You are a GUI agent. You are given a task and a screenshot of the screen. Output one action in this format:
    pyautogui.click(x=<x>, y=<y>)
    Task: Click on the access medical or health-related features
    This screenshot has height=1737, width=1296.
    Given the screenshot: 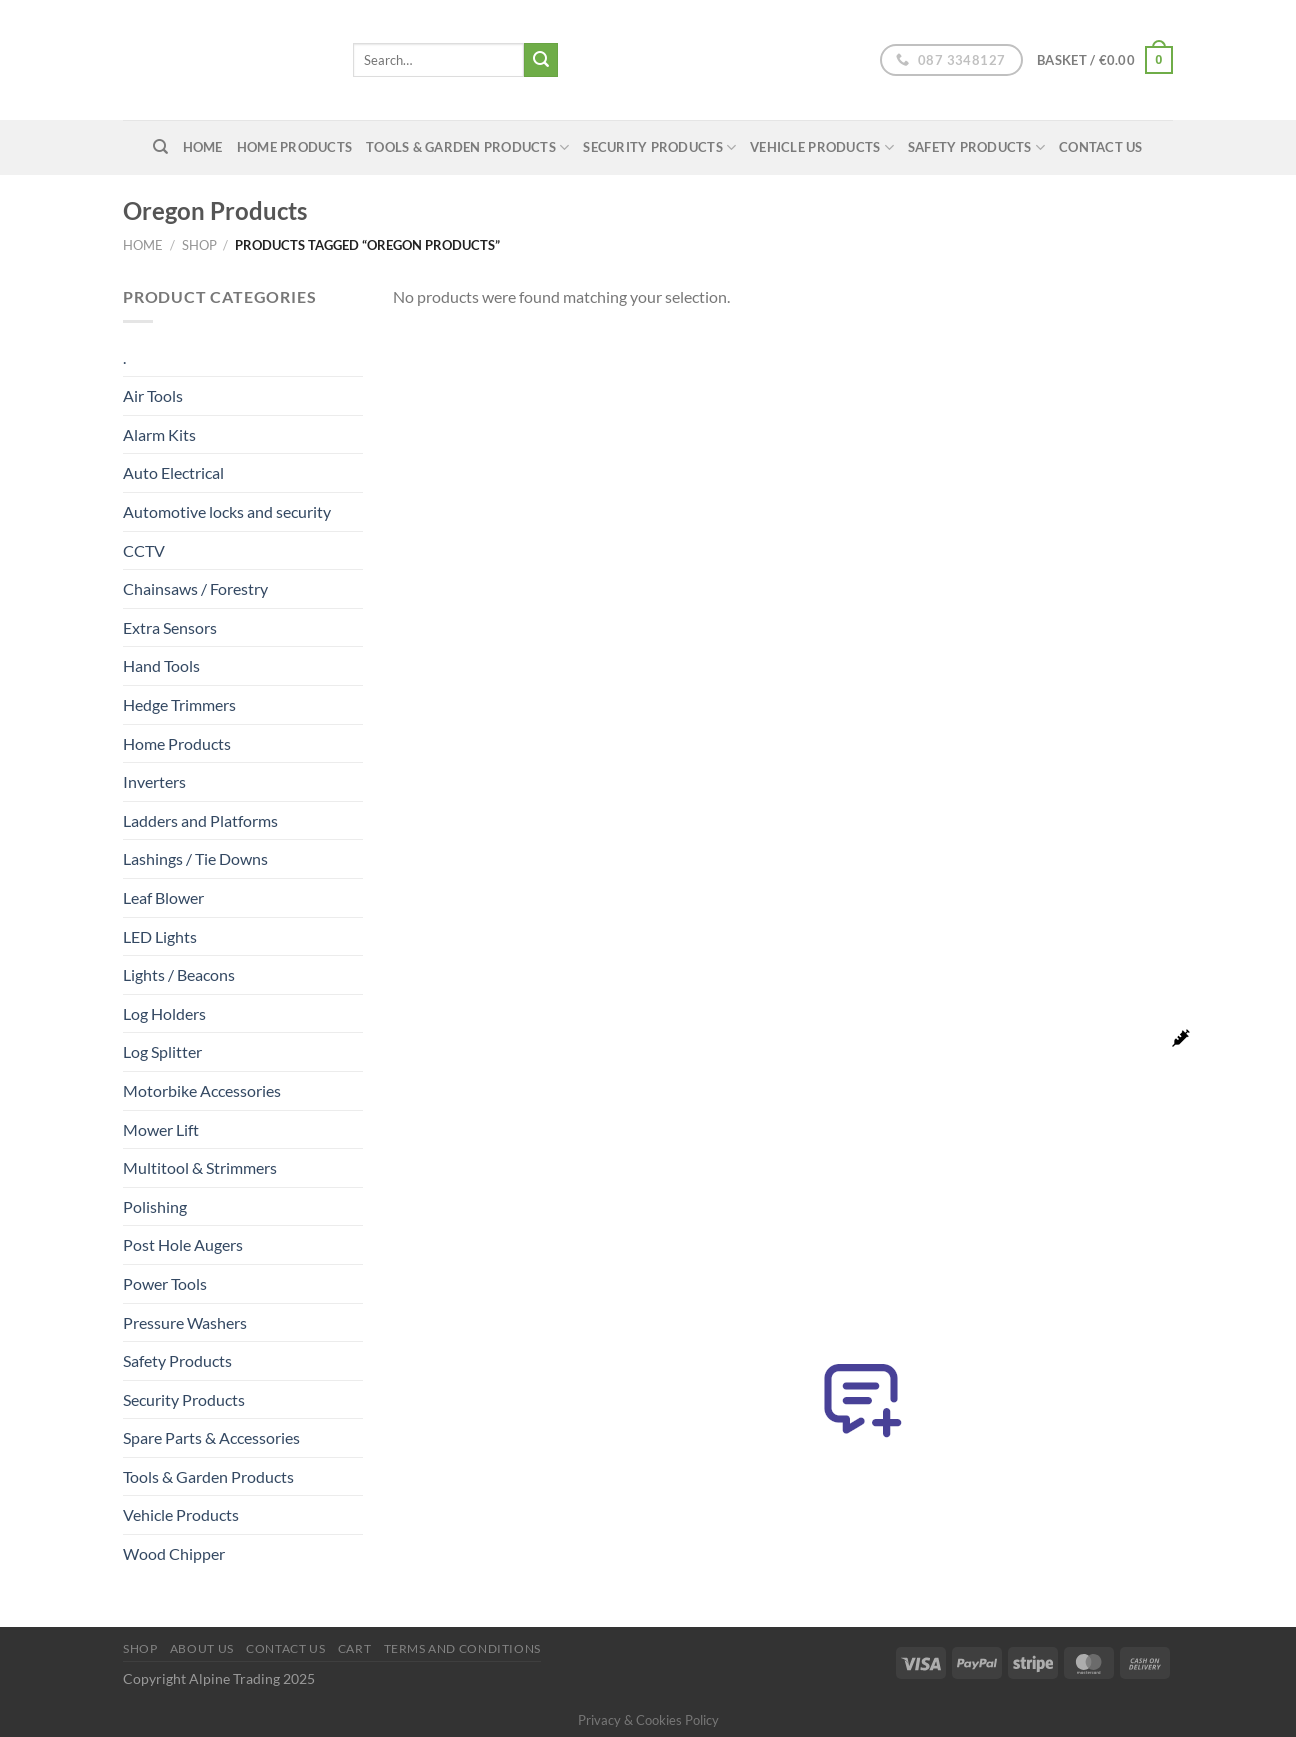 What is the action you would take?
    pyautogui.click(x=1180, y=1038)
    